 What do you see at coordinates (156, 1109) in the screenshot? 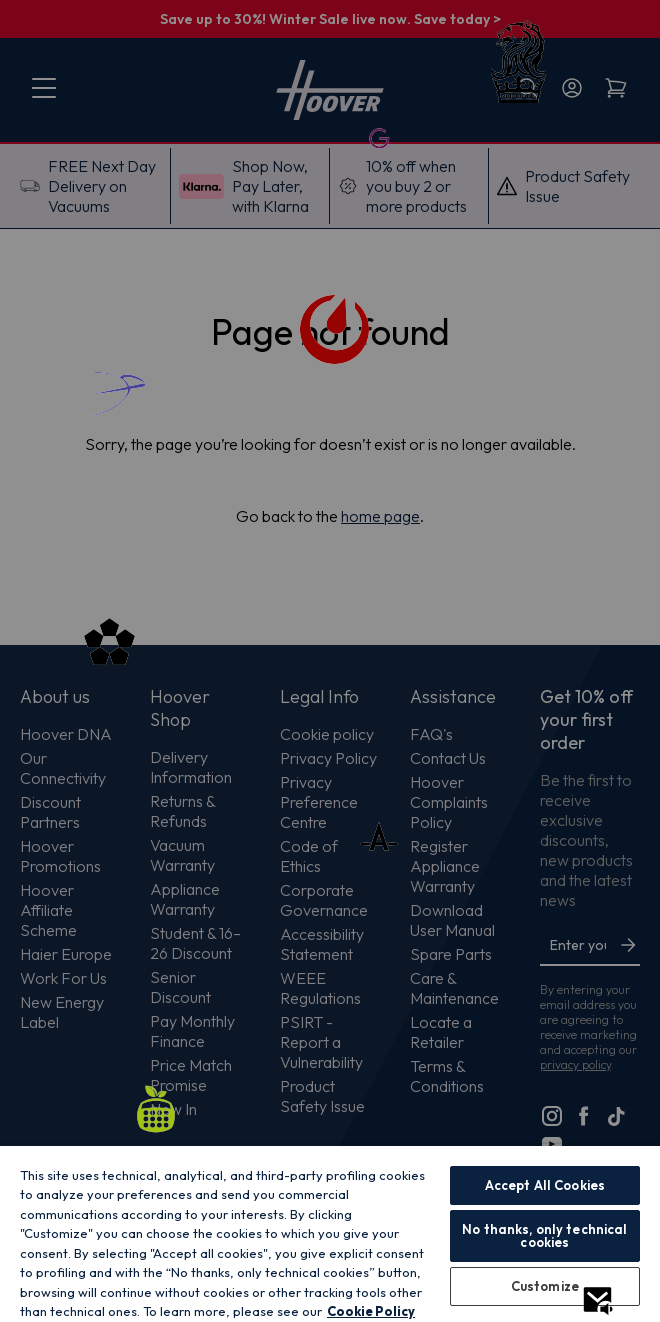
I see `nutritionix logo` at bounding box center [156, 1109].